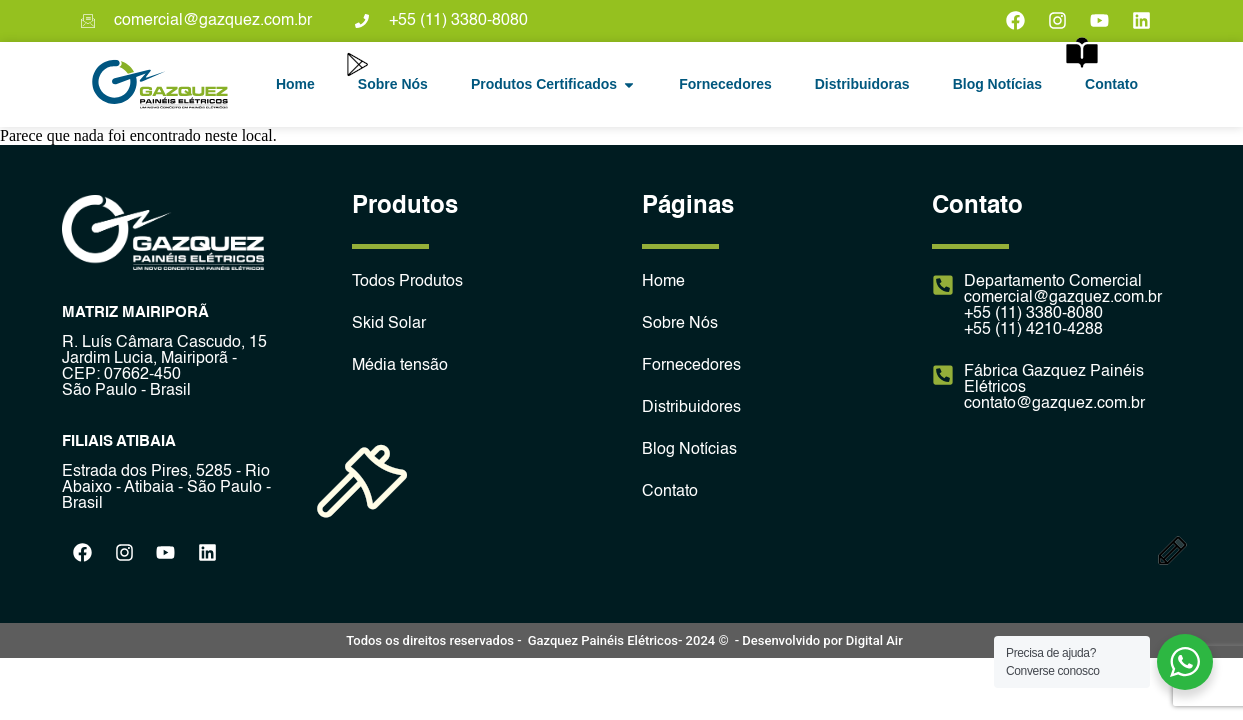  What do you see at coordinates (1082, 52) in the screenshot?
I see `view user profile or contact details` at bounding box center [1082, 52].